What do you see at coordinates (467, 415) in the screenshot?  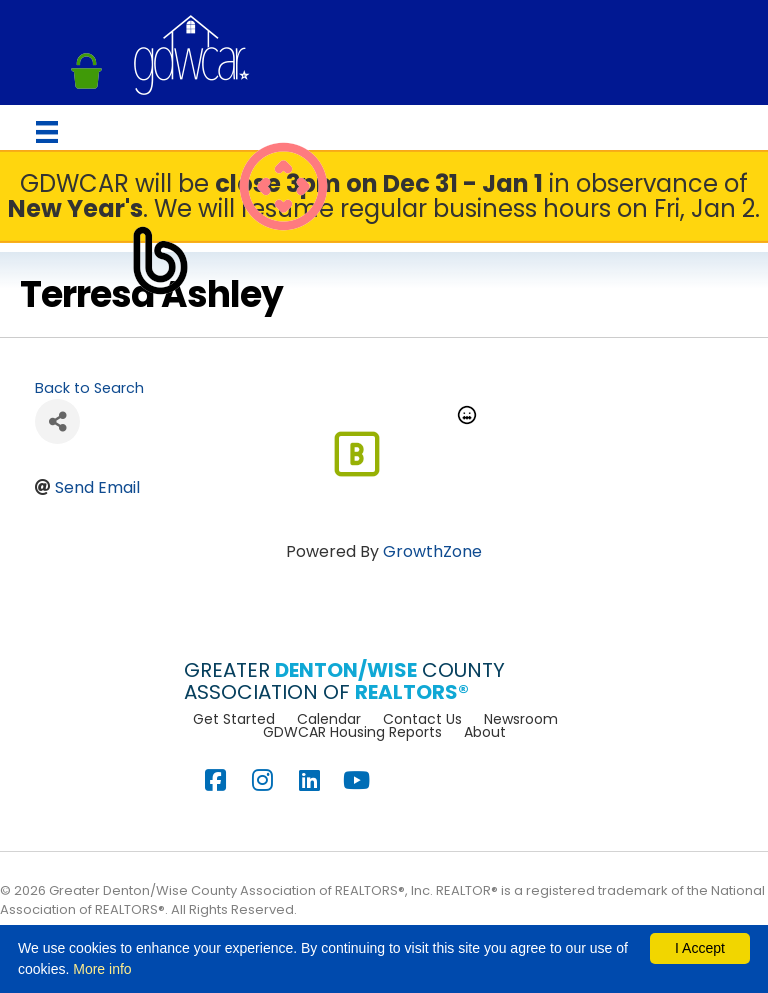 I see `indicates a muted or silenced notification state` at bounding box center [467, 415].